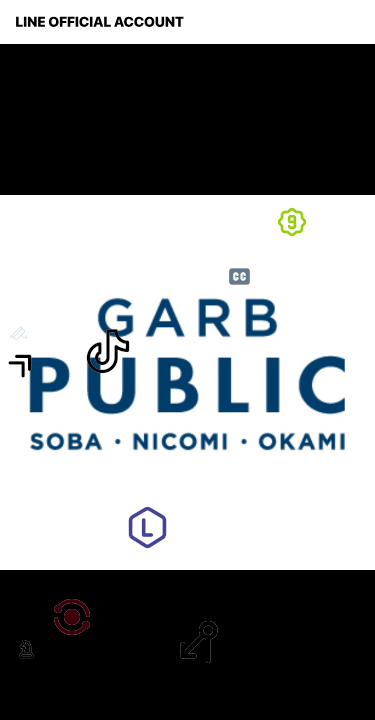  What do you see at coordinates (239, 276) in the screenshot?
I see `enable closed captions` at bounding box center [239, 276].